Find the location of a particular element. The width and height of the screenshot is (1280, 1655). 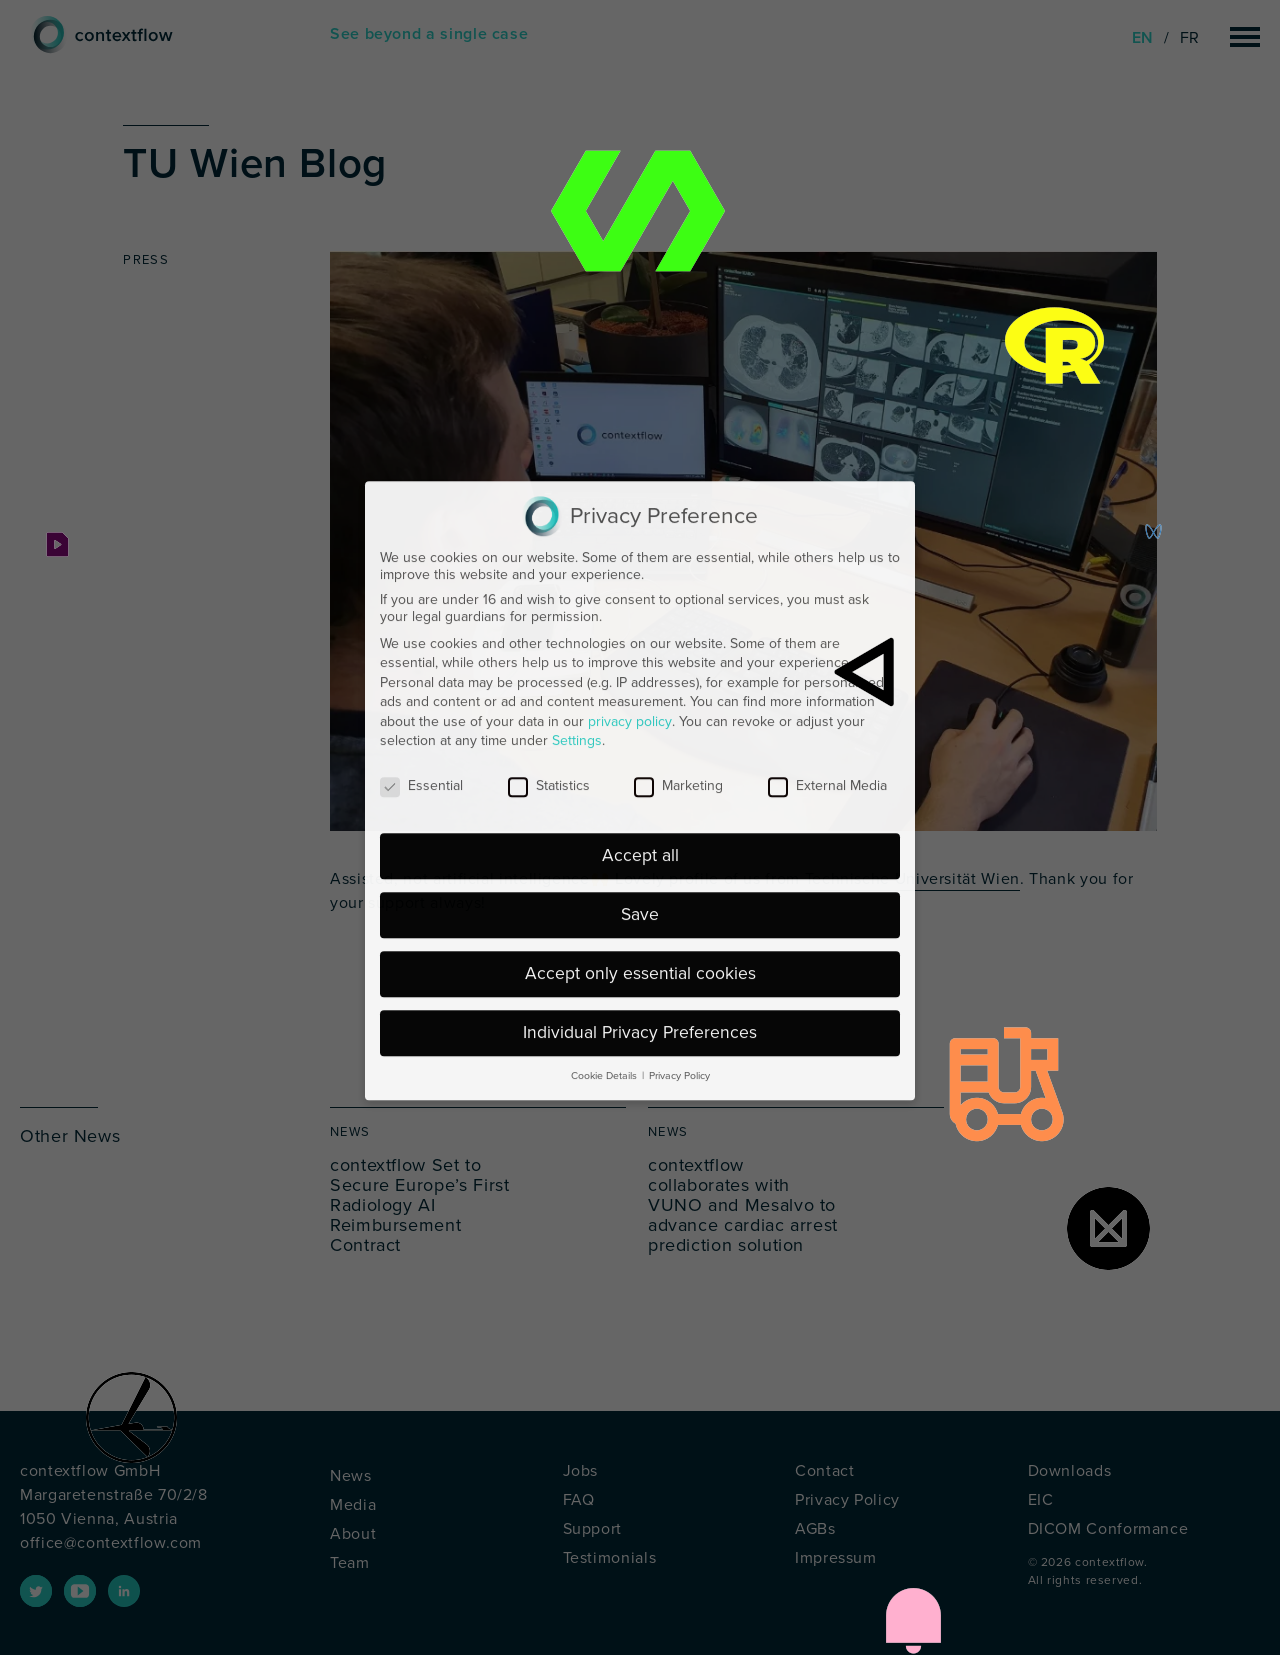

order food delivery is located at coordinates (1004, 1087).